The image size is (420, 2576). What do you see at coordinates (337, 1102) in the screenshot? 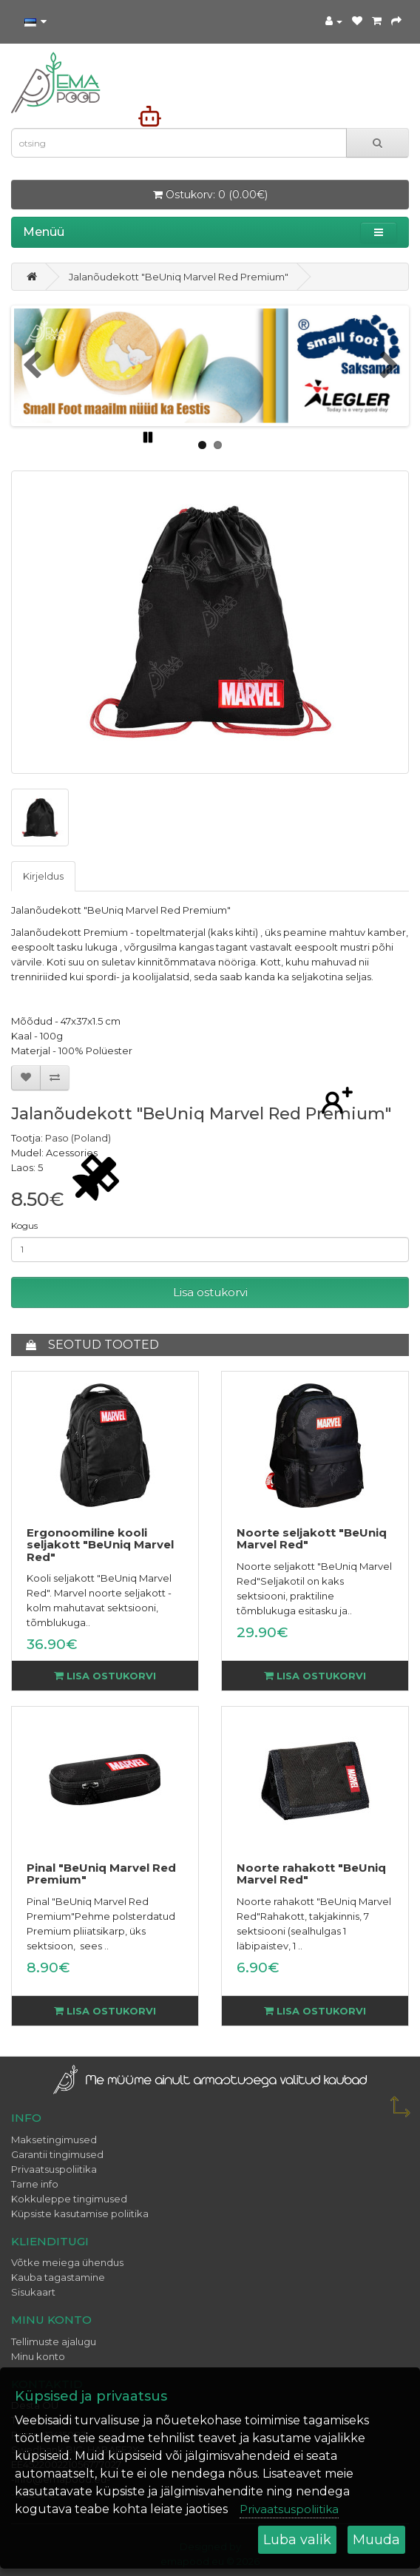
I see `add a new contact or friend` at bounding box center [337, 1102].